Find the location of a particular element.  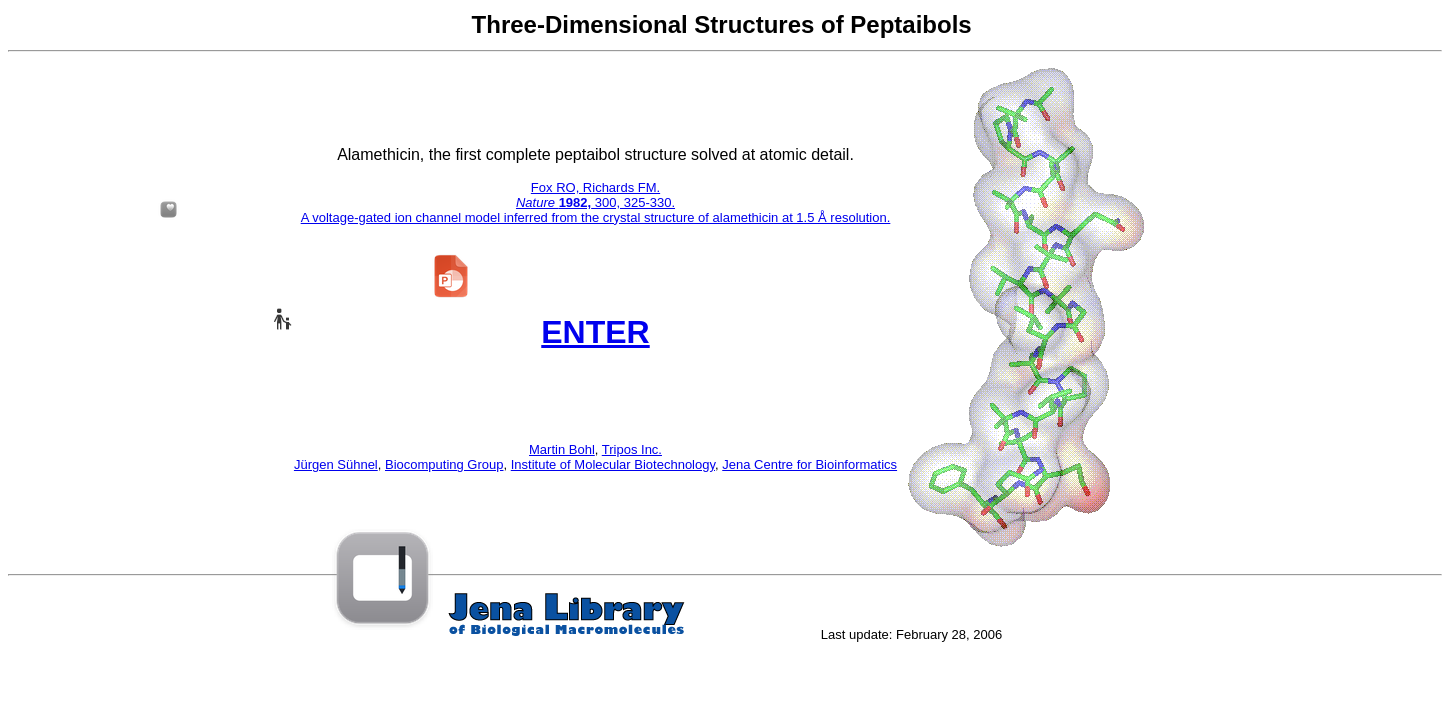

microsoft powerpoint file is located at coordinates (451, 276).